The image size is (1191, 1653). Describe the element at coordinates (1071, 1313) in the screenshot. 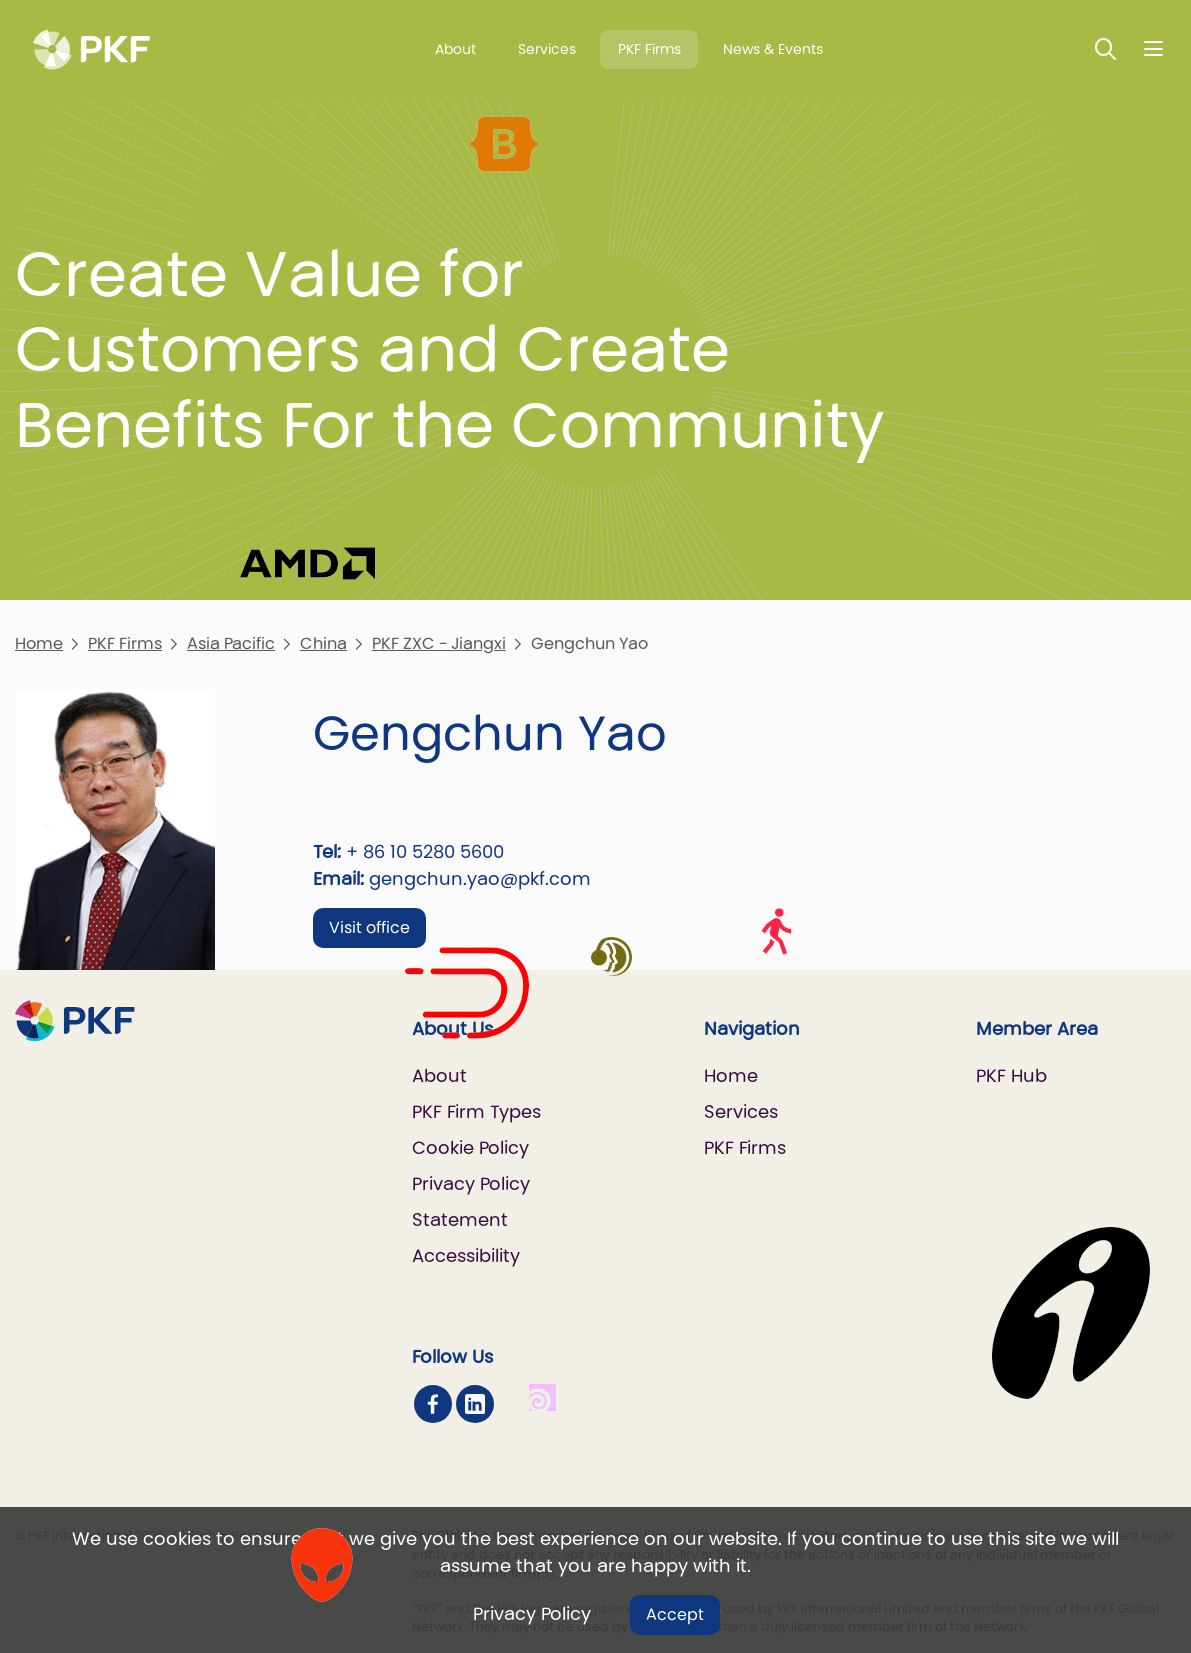

I see `open ICICI Bank app` at that location.